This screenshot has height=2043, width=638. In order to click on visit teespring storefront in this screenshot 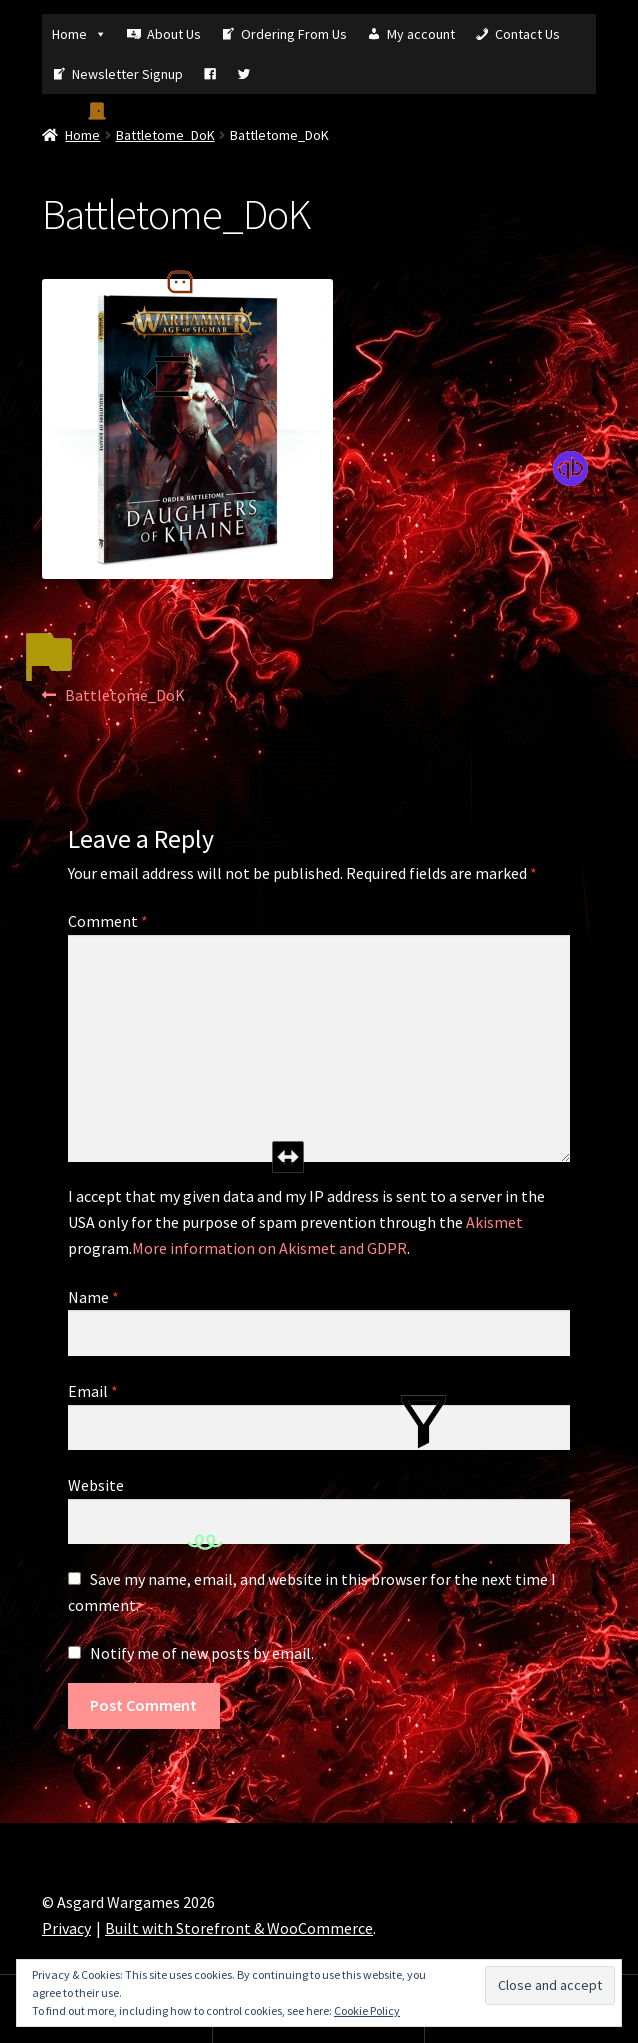, I will do `click(205, 1542)`.